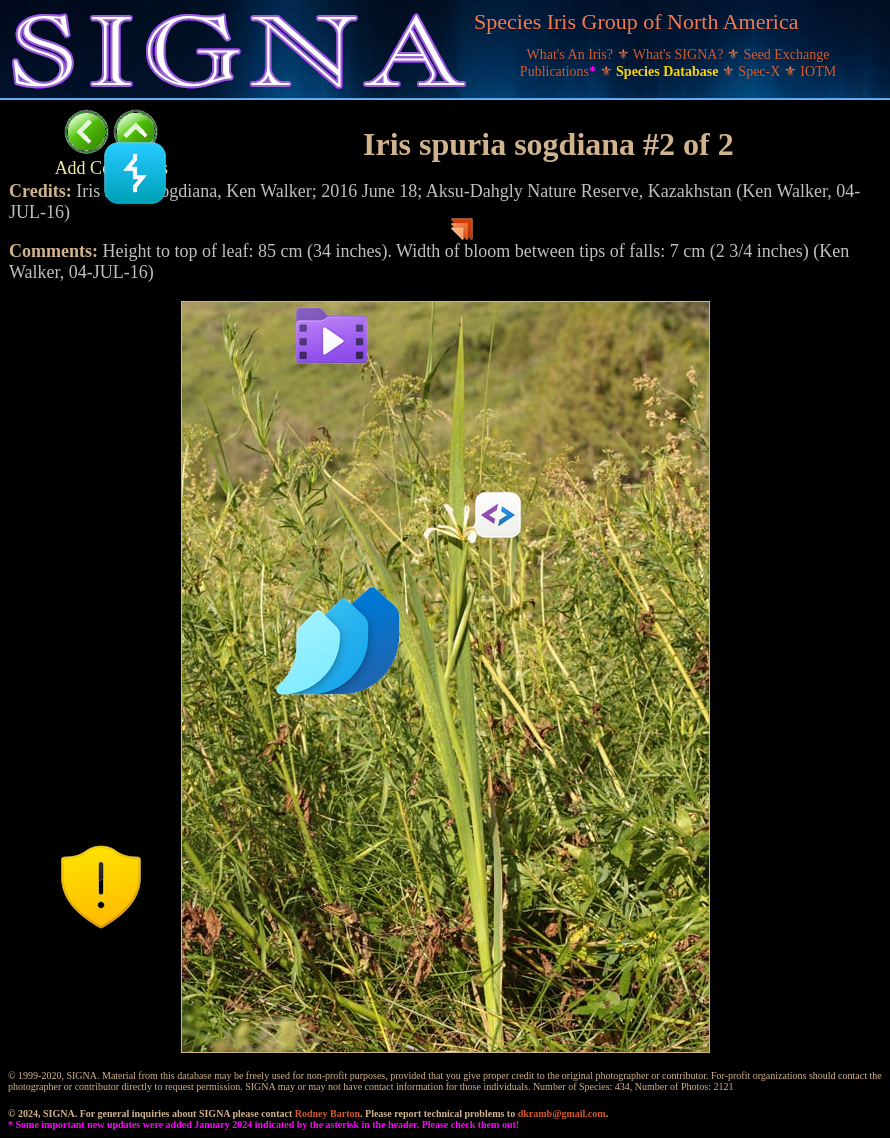  Describe the element at coordinates (135, 173) in the screenshot. I see `open burp suite application` at that location.